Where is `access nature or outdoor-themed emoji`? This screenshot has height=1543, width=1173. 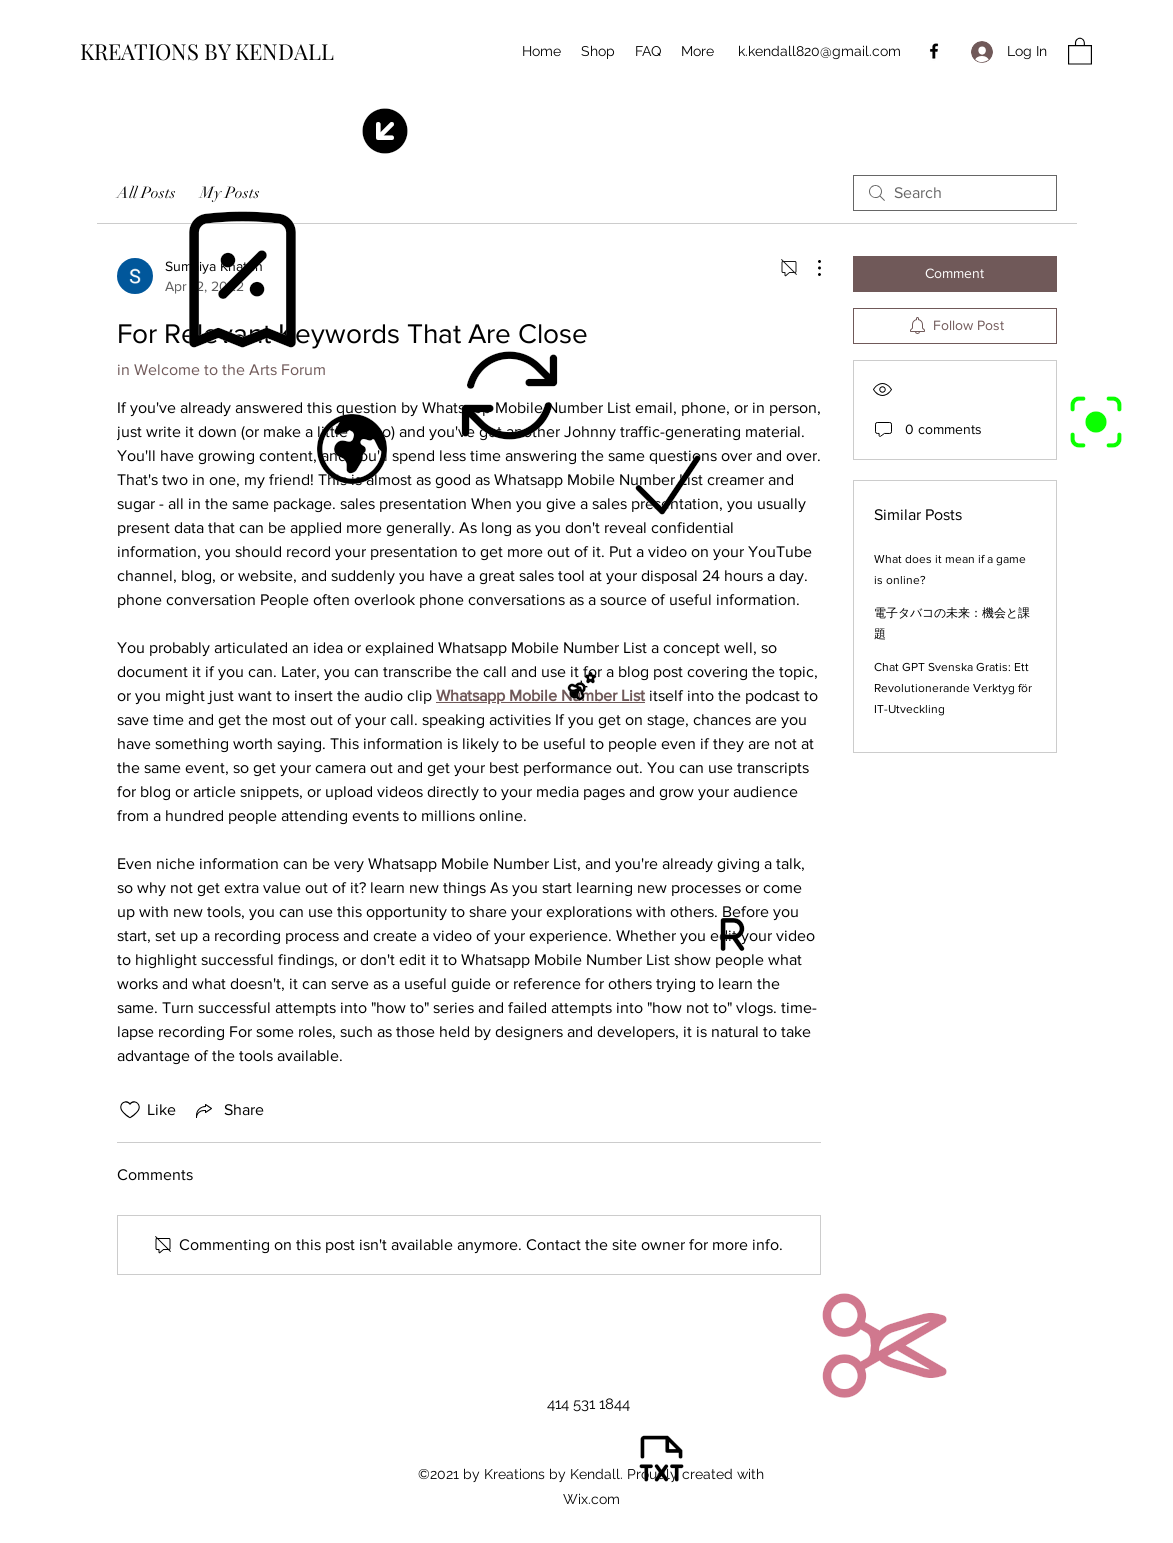 access nature or outdoor-themed emoji is located at coordinates (582, 686).